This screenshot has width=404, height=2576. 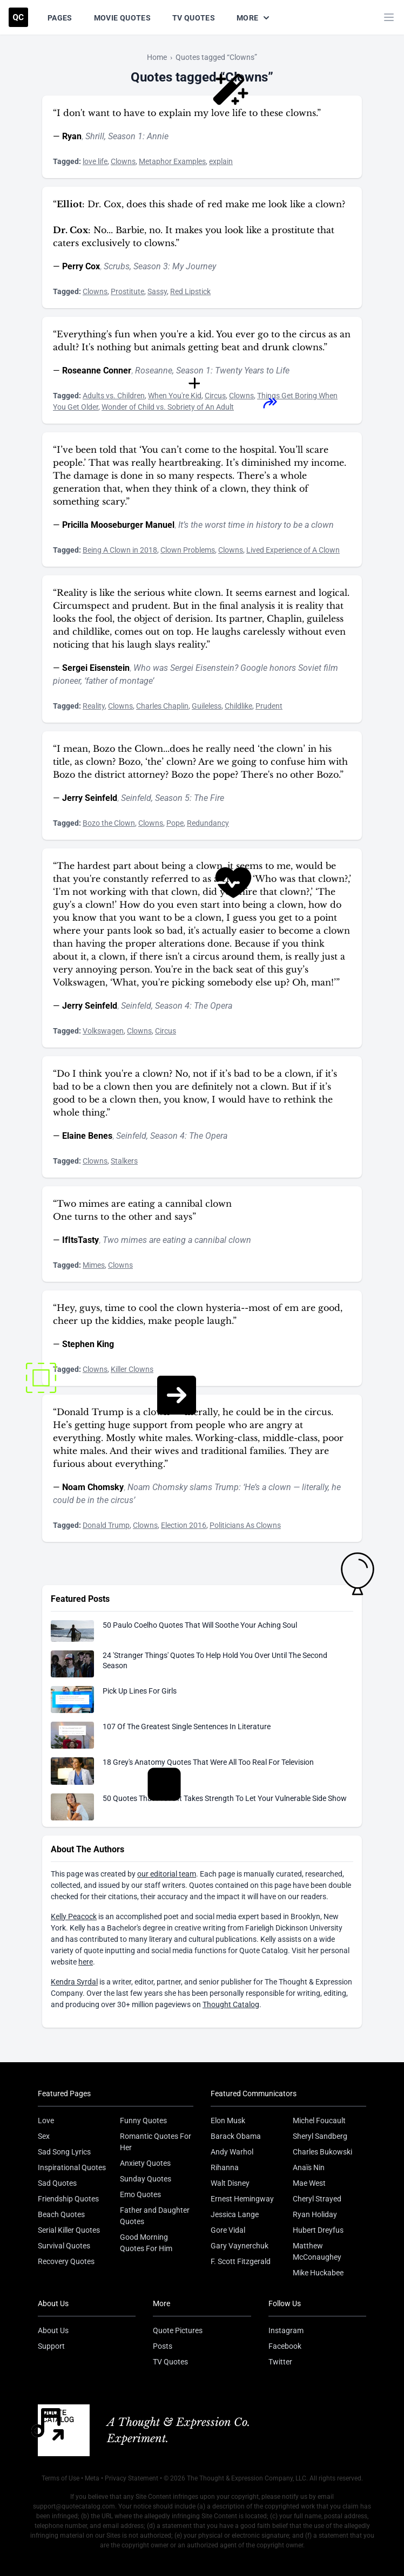 What do you see at coordinates (48, 2423) in the screenshot?
I see `share a song or audio file` at bounding box center [48, 2423].